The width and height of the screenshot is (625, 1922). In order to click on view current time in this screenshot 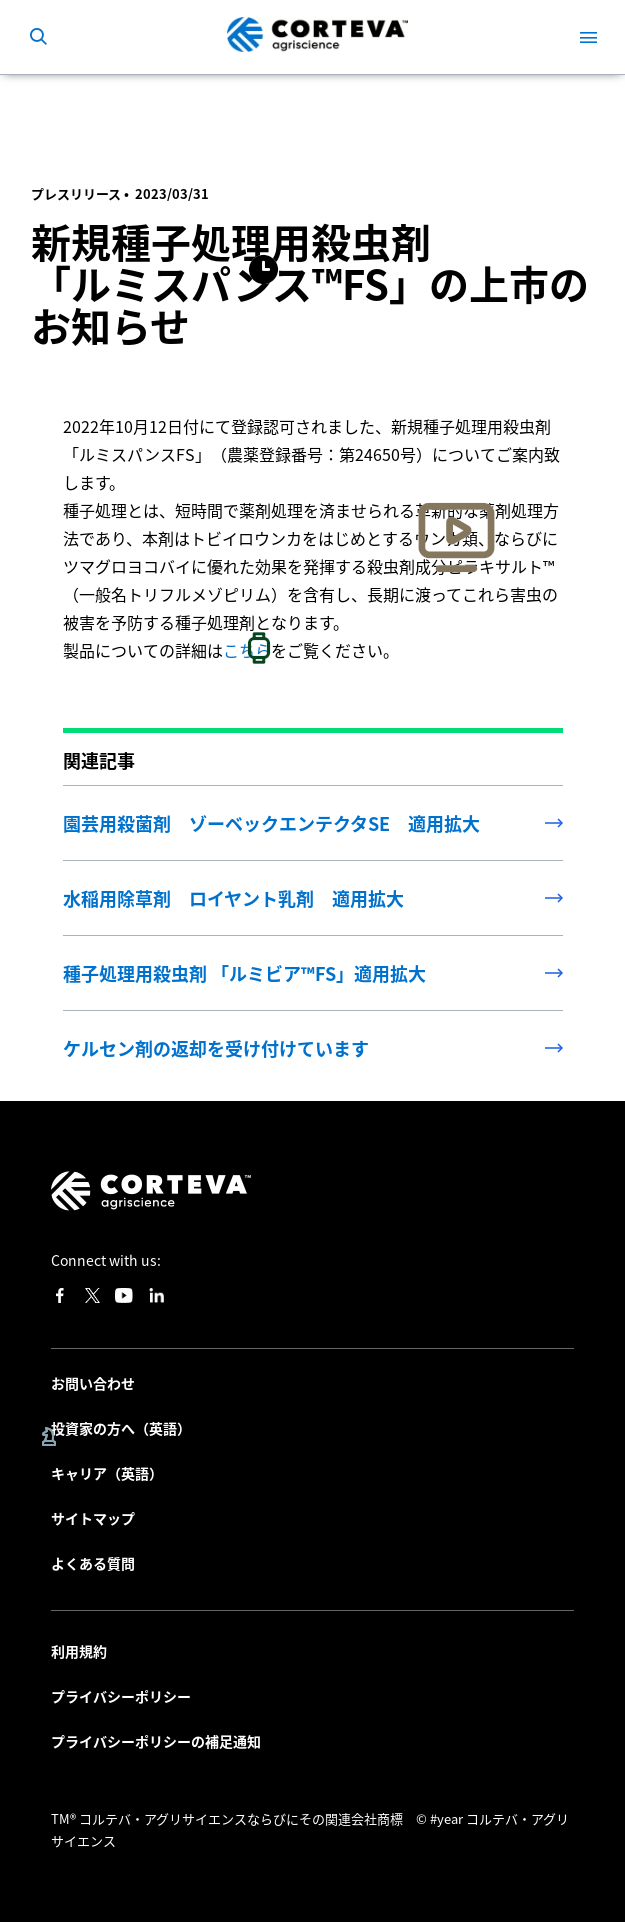, I will do `click(263, 269)`.